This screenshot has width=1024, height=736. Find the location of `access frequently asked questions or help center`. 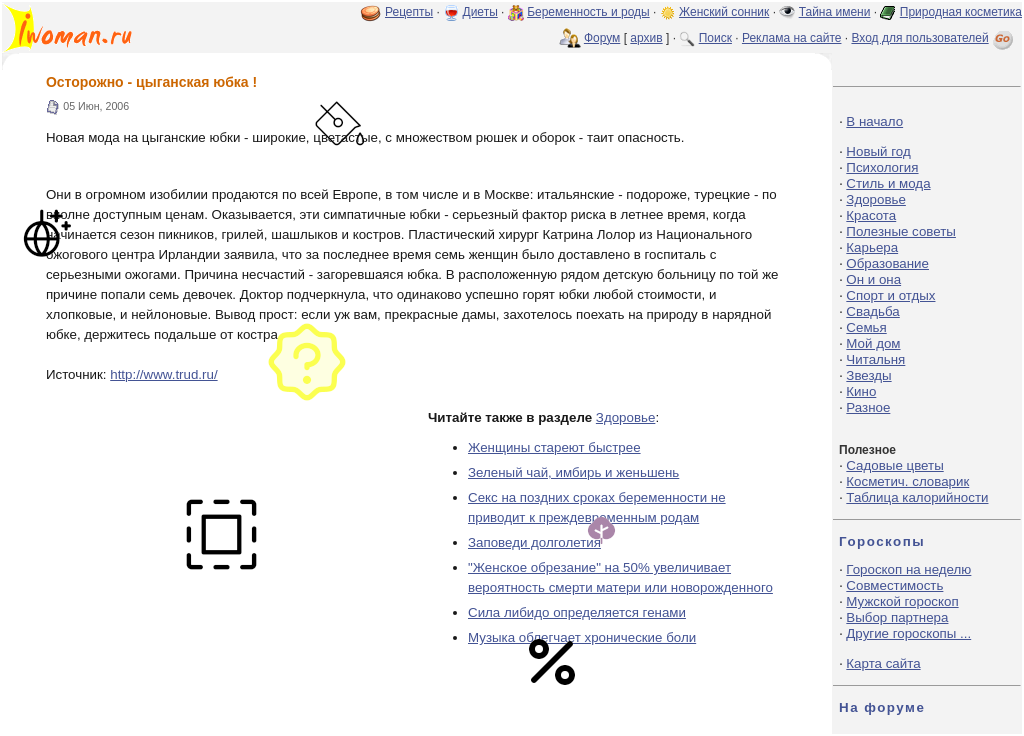

access frequently asked questions or help center is located at coordinates (307, 362).